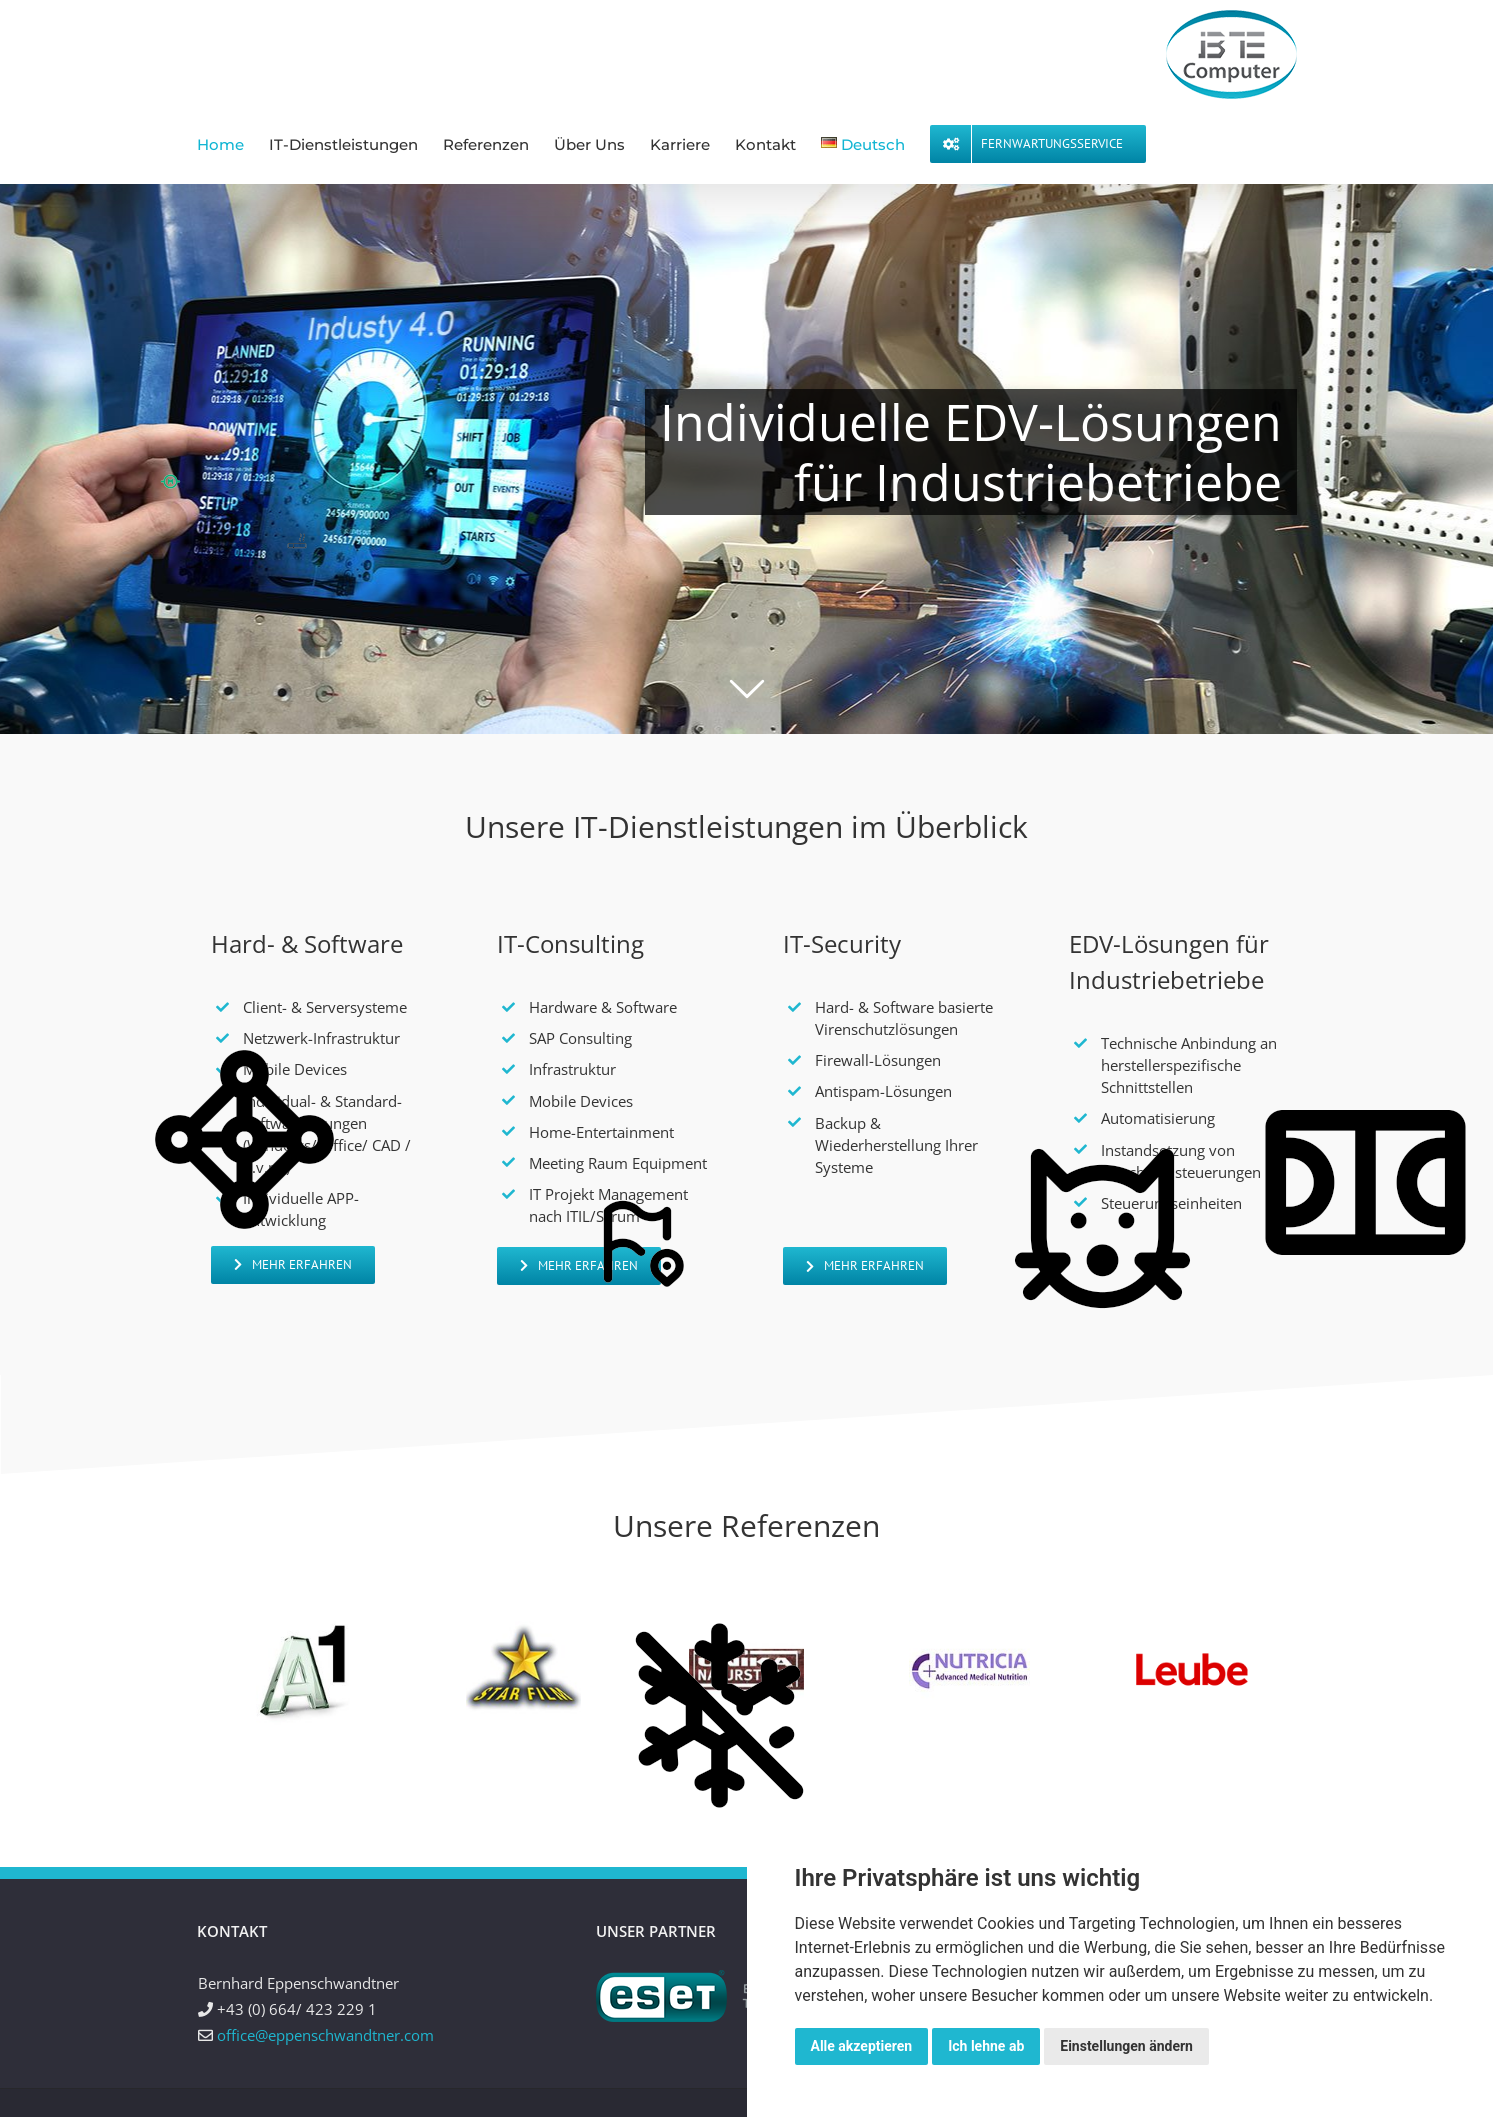 Image resolution: width=1493 pixels, height=2117 pixels. Describe the element at coordinates (637, 1240) in the screenshot. I see `mark or flag a location on the map` at that location.